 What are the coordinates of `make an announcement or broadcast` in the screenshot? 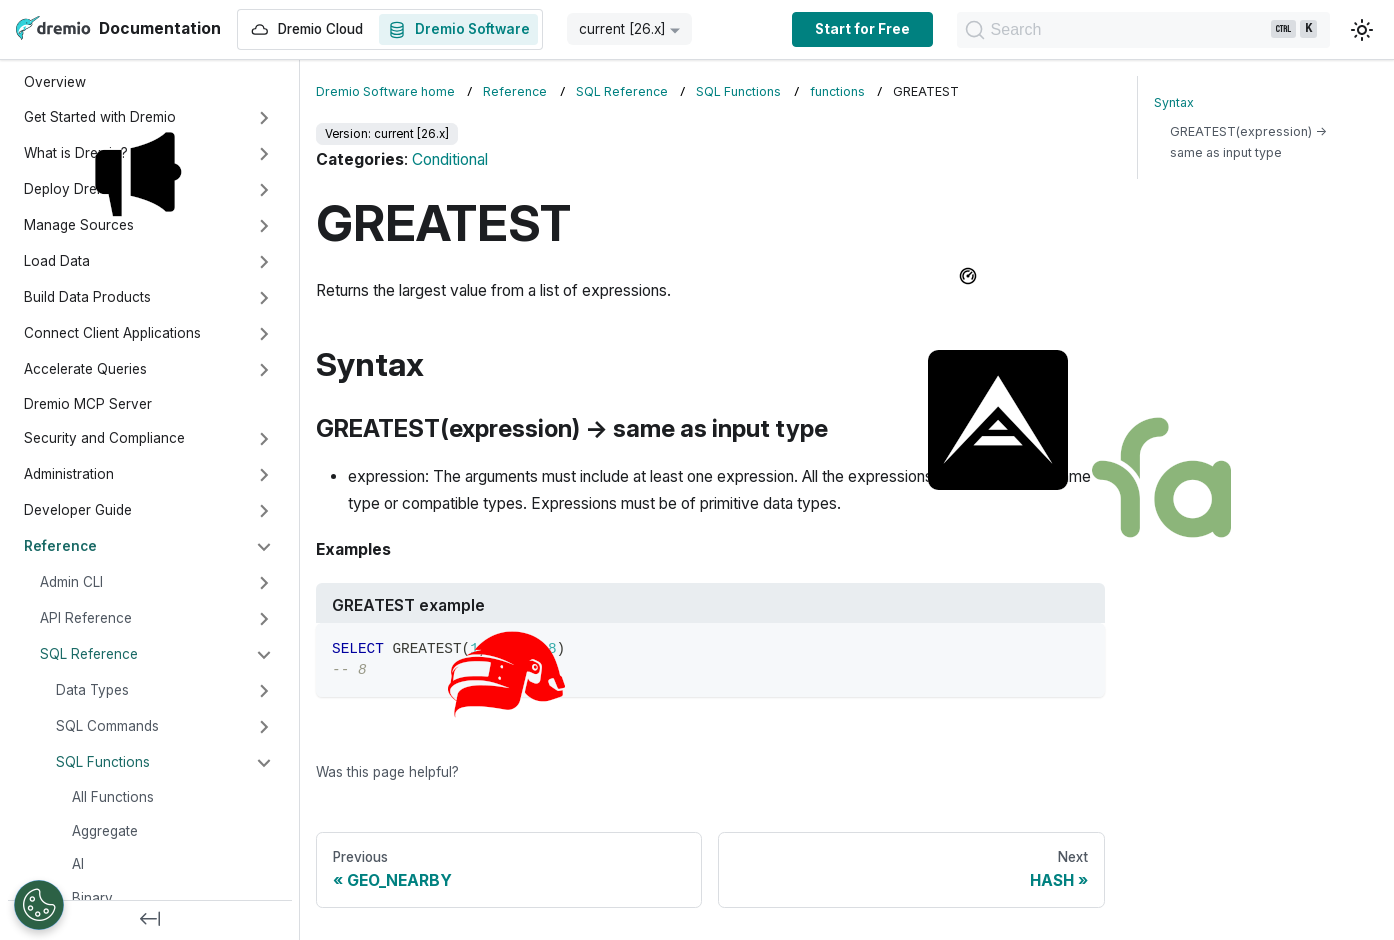 It's located at (135, 172).